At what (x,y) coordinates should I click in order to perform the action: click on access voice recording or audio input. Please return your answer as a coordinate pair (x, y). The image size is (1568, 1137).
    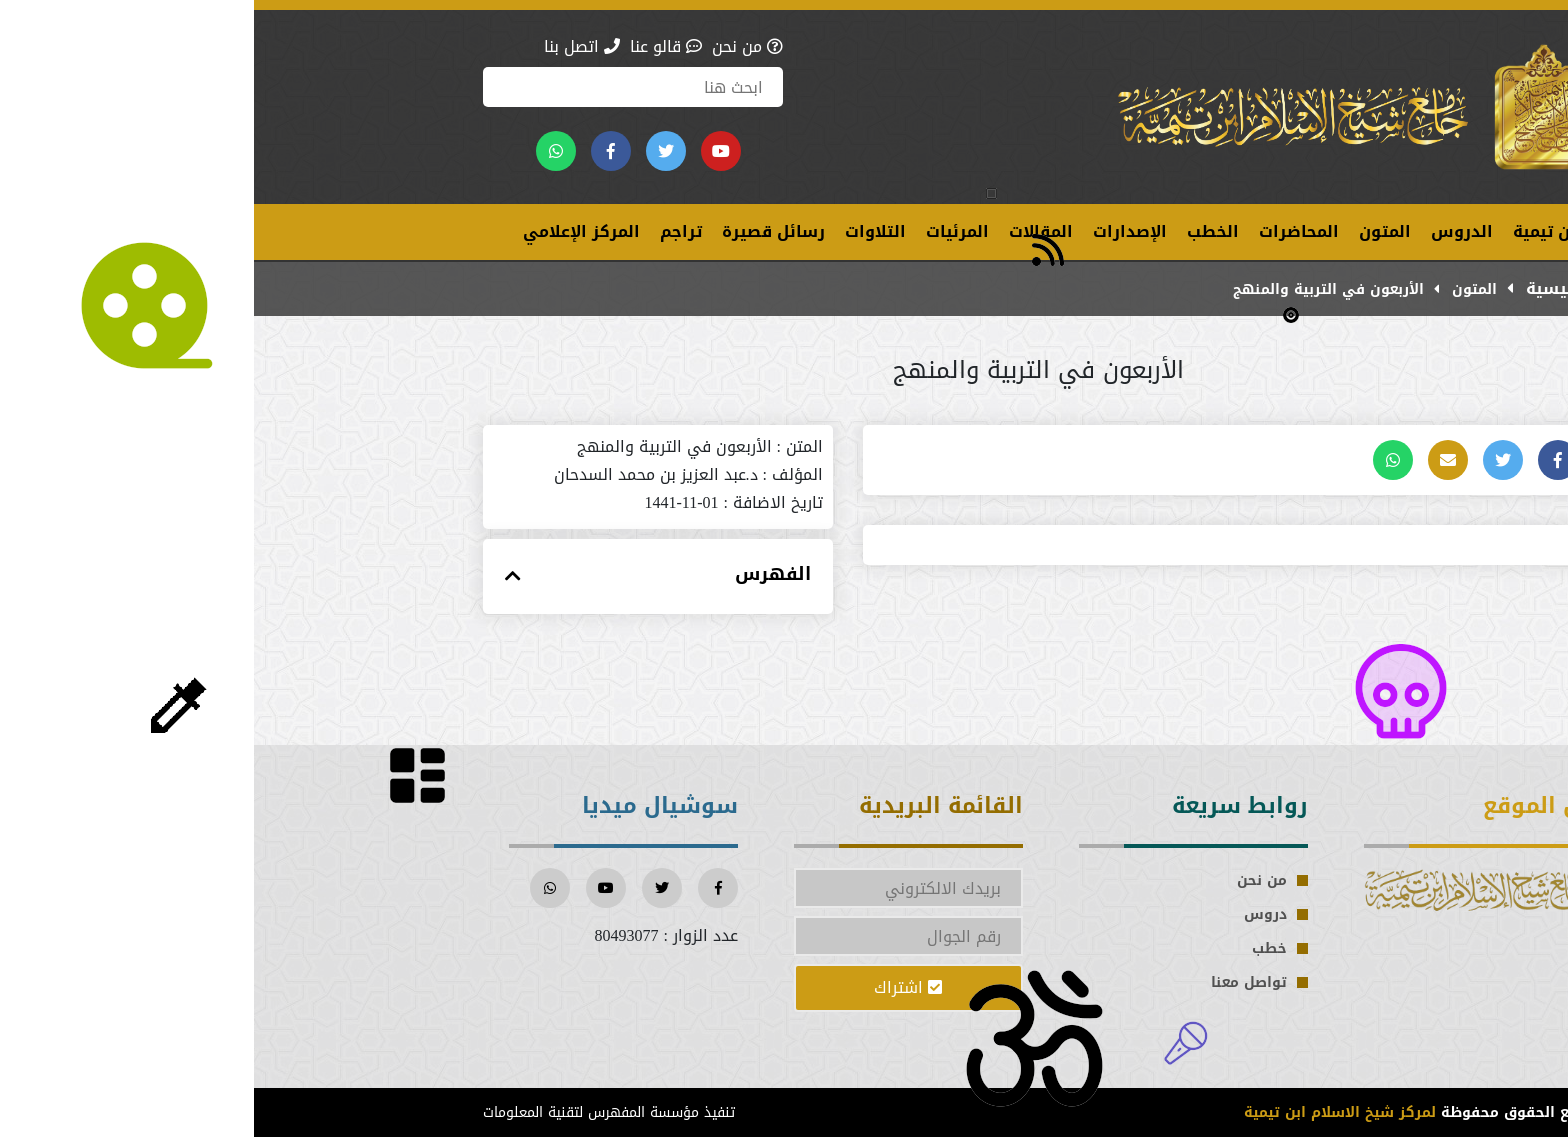
    Looking at the image, I should click on (1185, 1044).